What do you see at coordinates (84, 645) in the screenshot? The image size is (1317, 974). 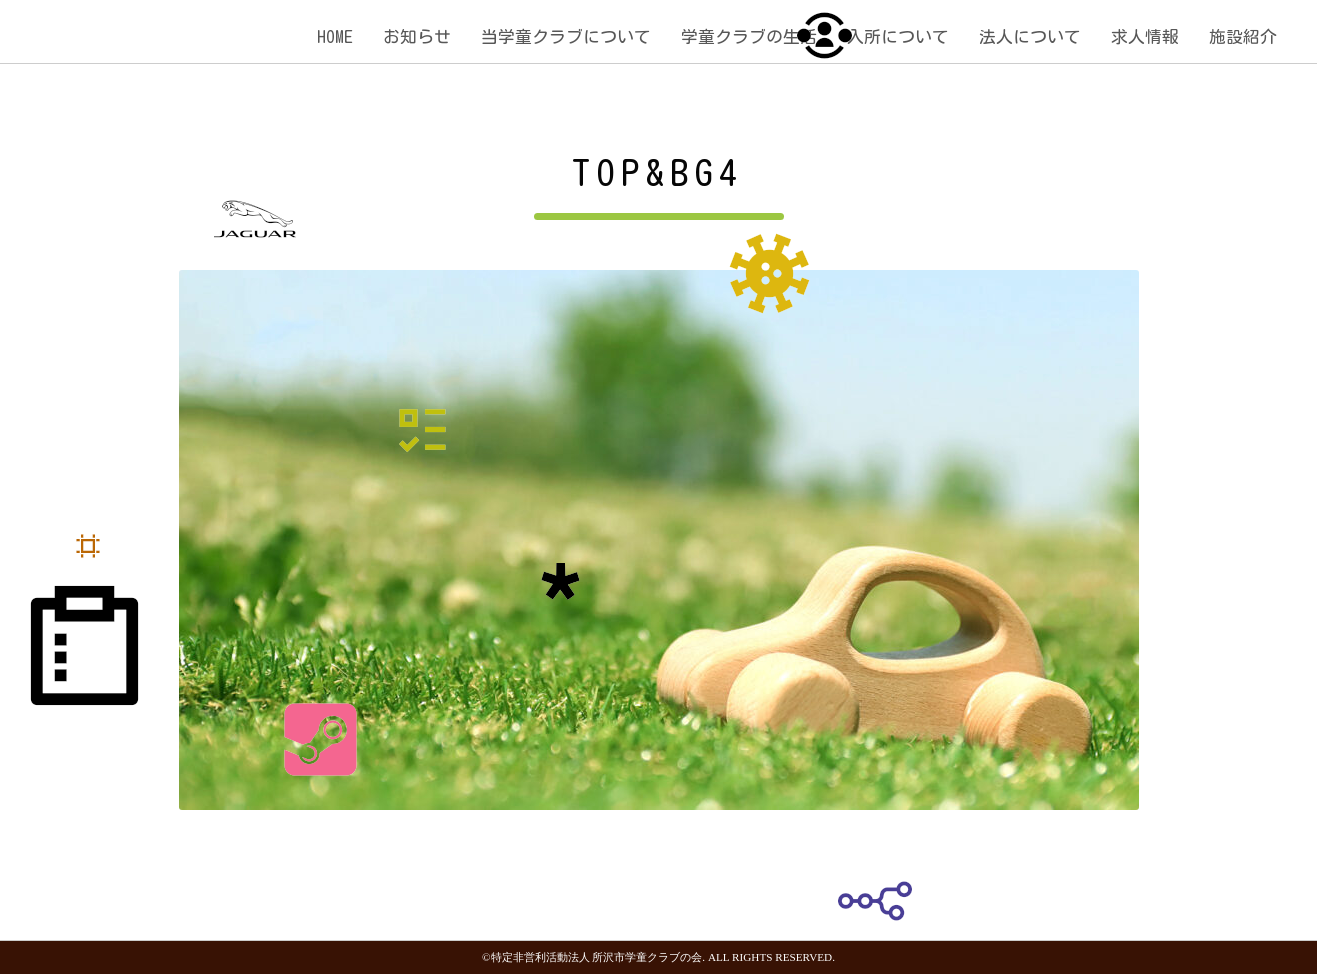 I see `access survey or feedback form` at bounding box center [84, 645].